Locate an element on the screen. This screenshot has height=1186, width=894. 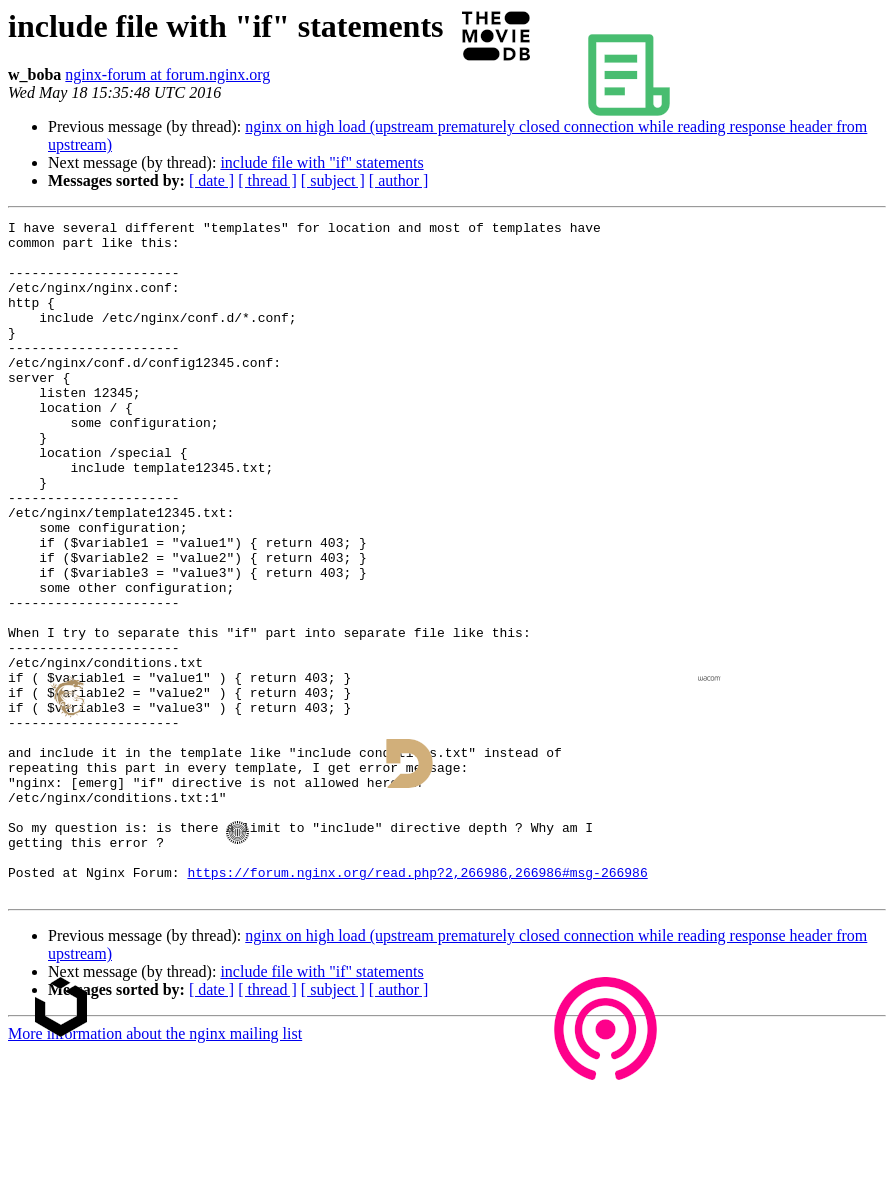
MSI brand logo is located at coordinates (67, 696).